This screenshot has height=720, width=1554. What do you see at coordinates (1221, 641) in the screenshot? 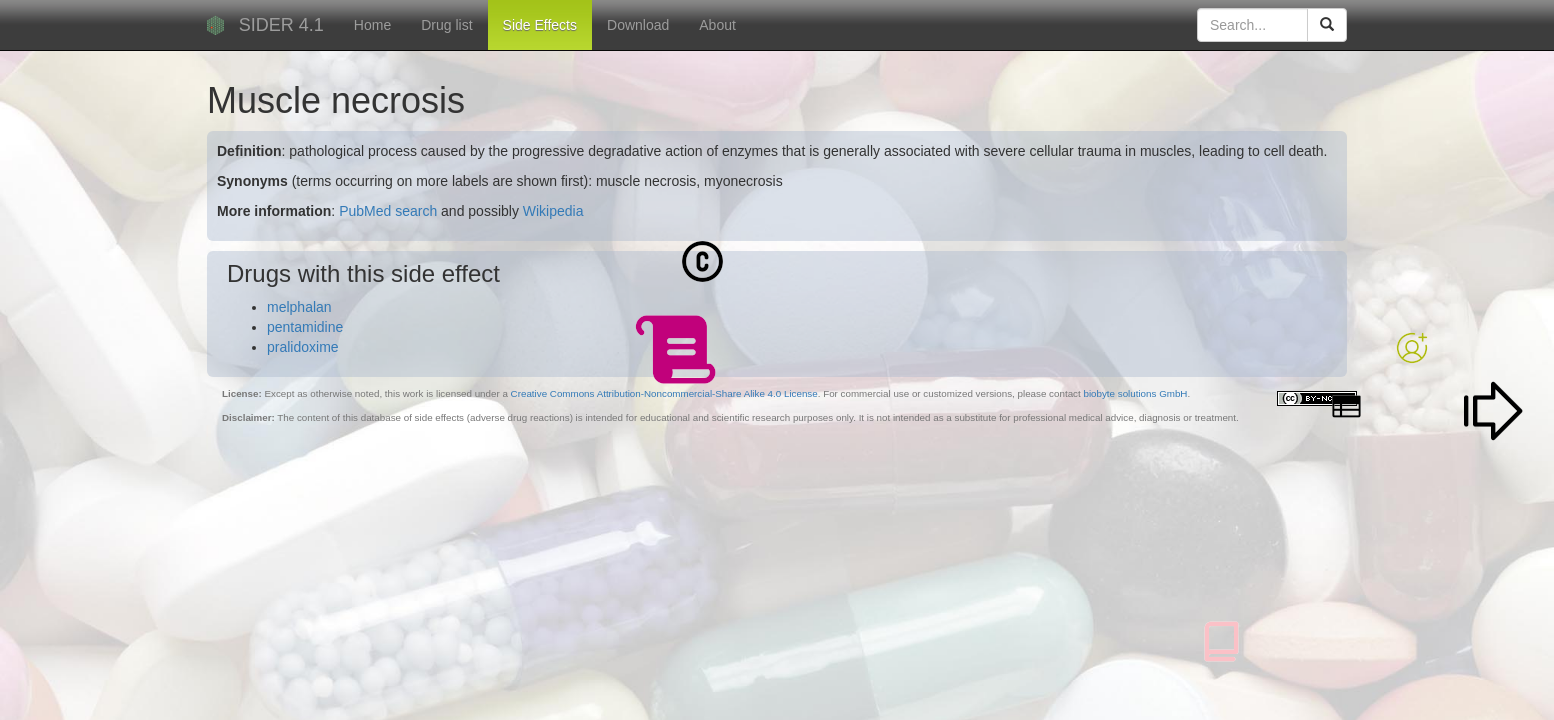
I see `open your library or reading list` at bounding box center [1221, 641].